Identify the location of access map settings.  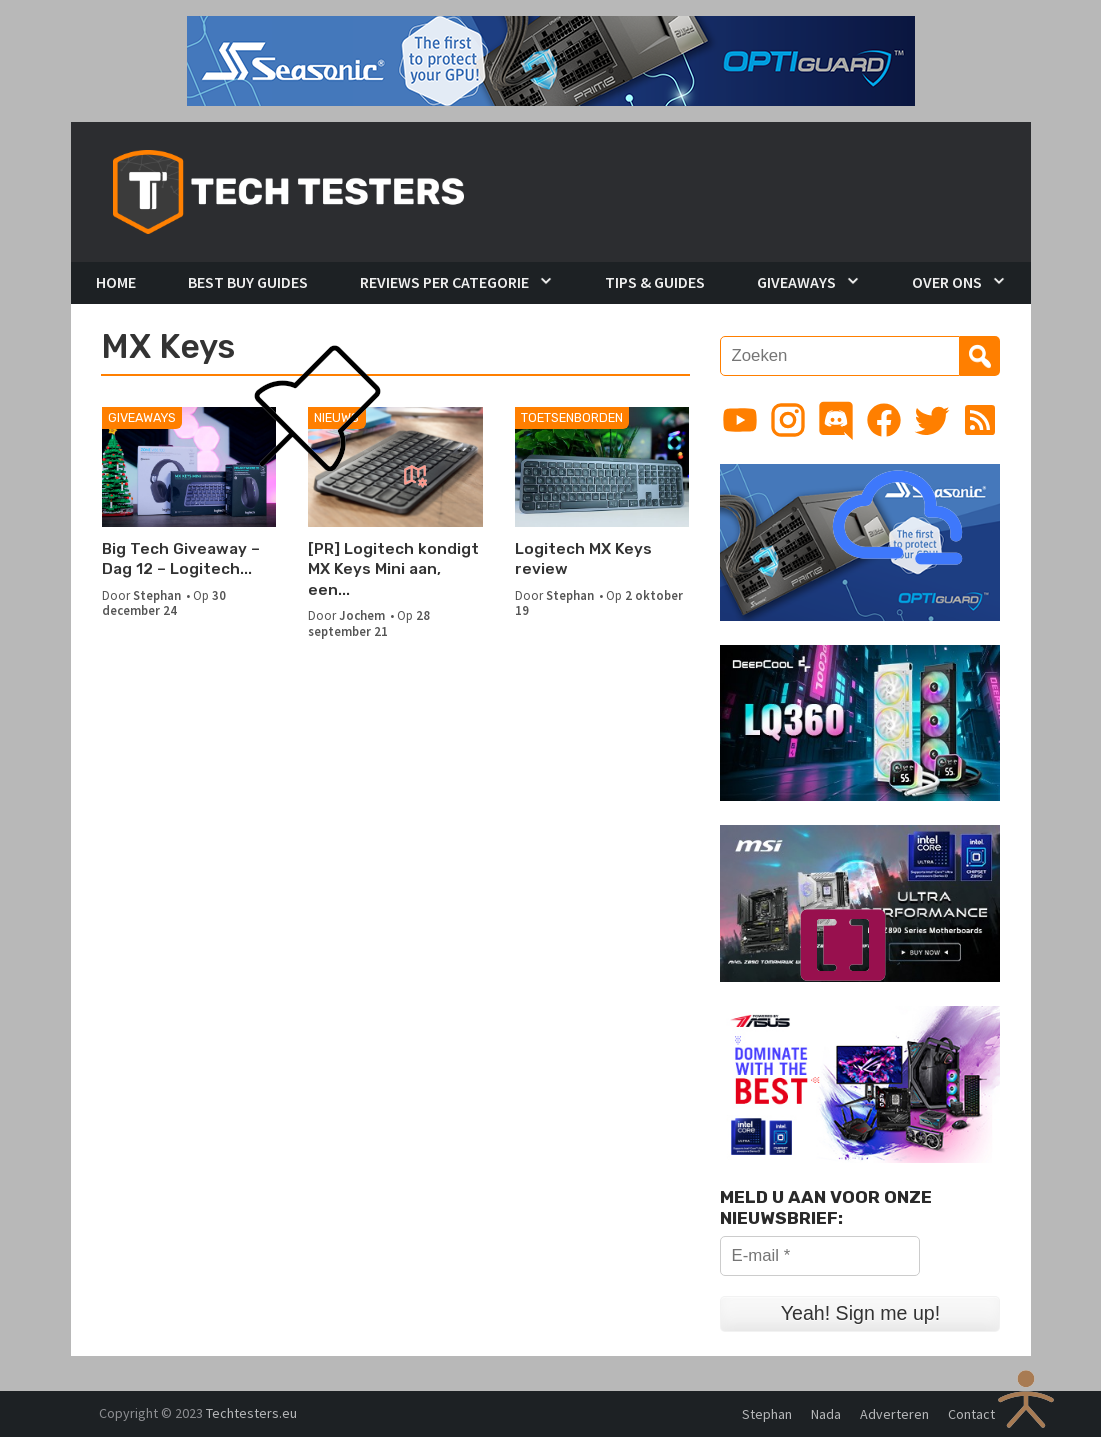
(415, 475).